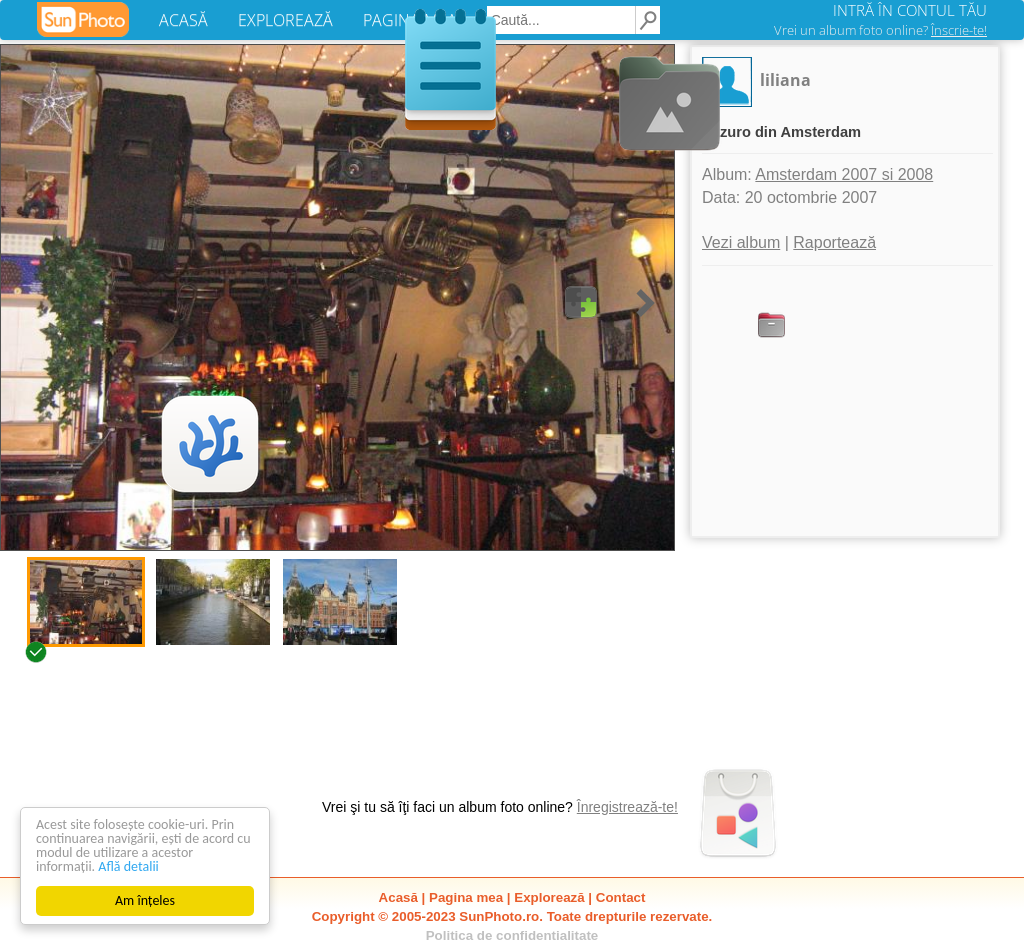 This screenshot has height=945, width=1024. What do you see at coordinates (771, 324) in the screenshot?
I see `open the file manager` at bounding box center [771, 324].